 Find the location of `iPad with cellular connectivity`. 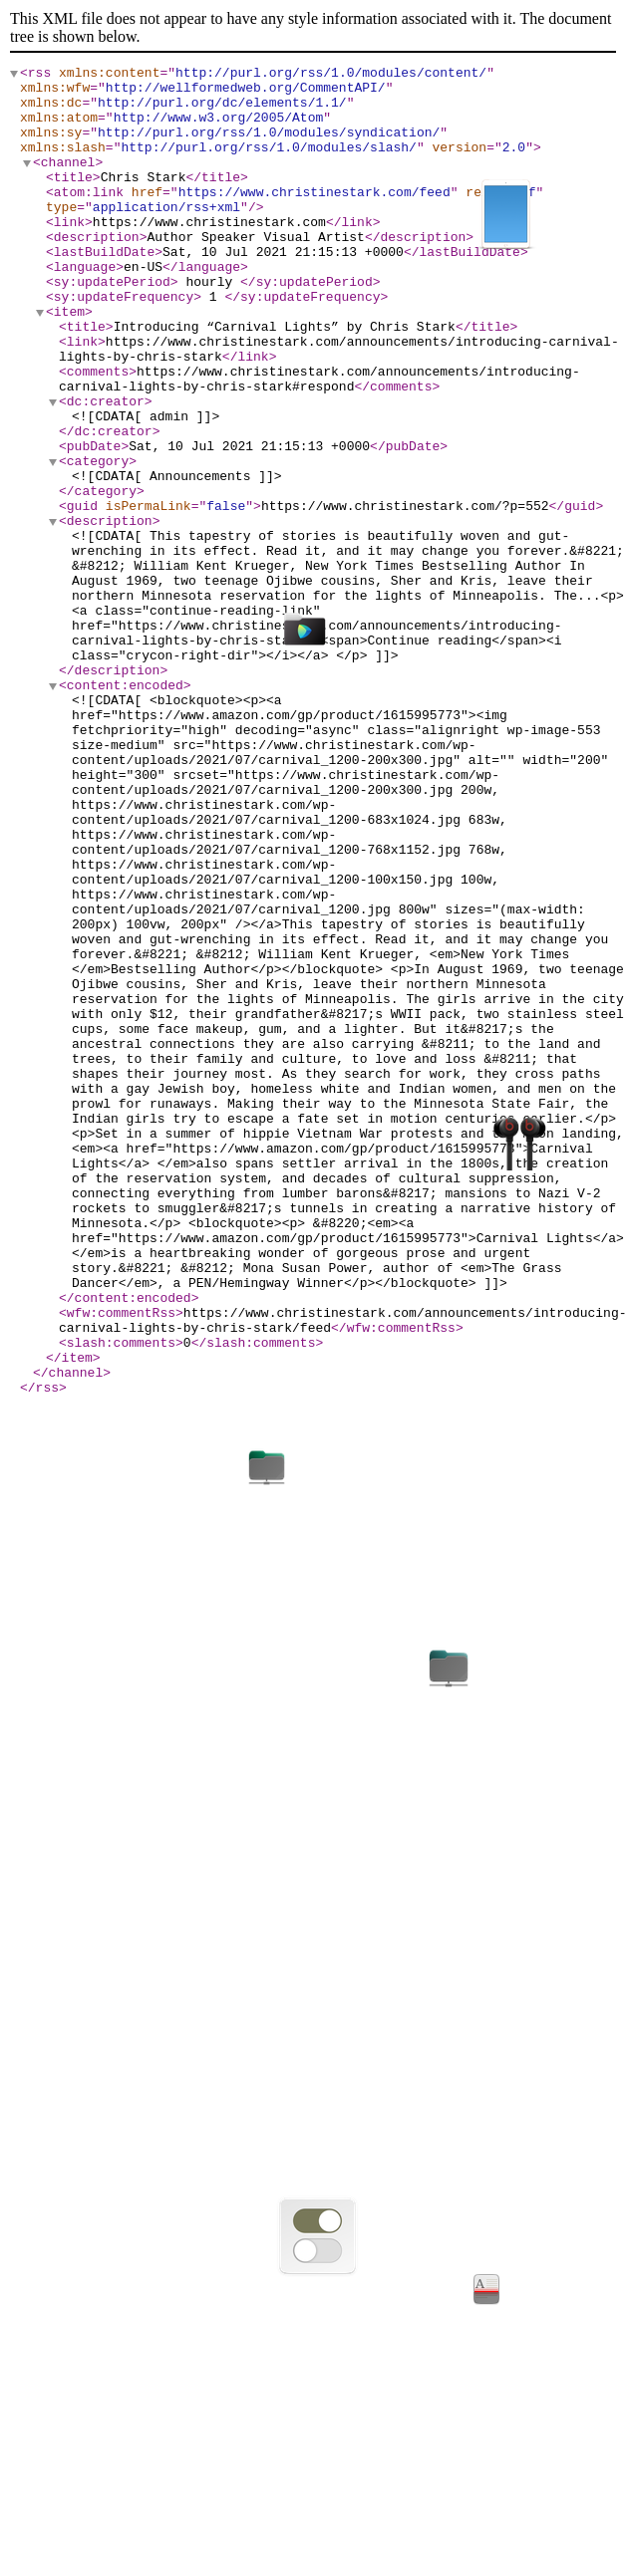

iPad with cellular connectivity is located at coordinates (505, 214).